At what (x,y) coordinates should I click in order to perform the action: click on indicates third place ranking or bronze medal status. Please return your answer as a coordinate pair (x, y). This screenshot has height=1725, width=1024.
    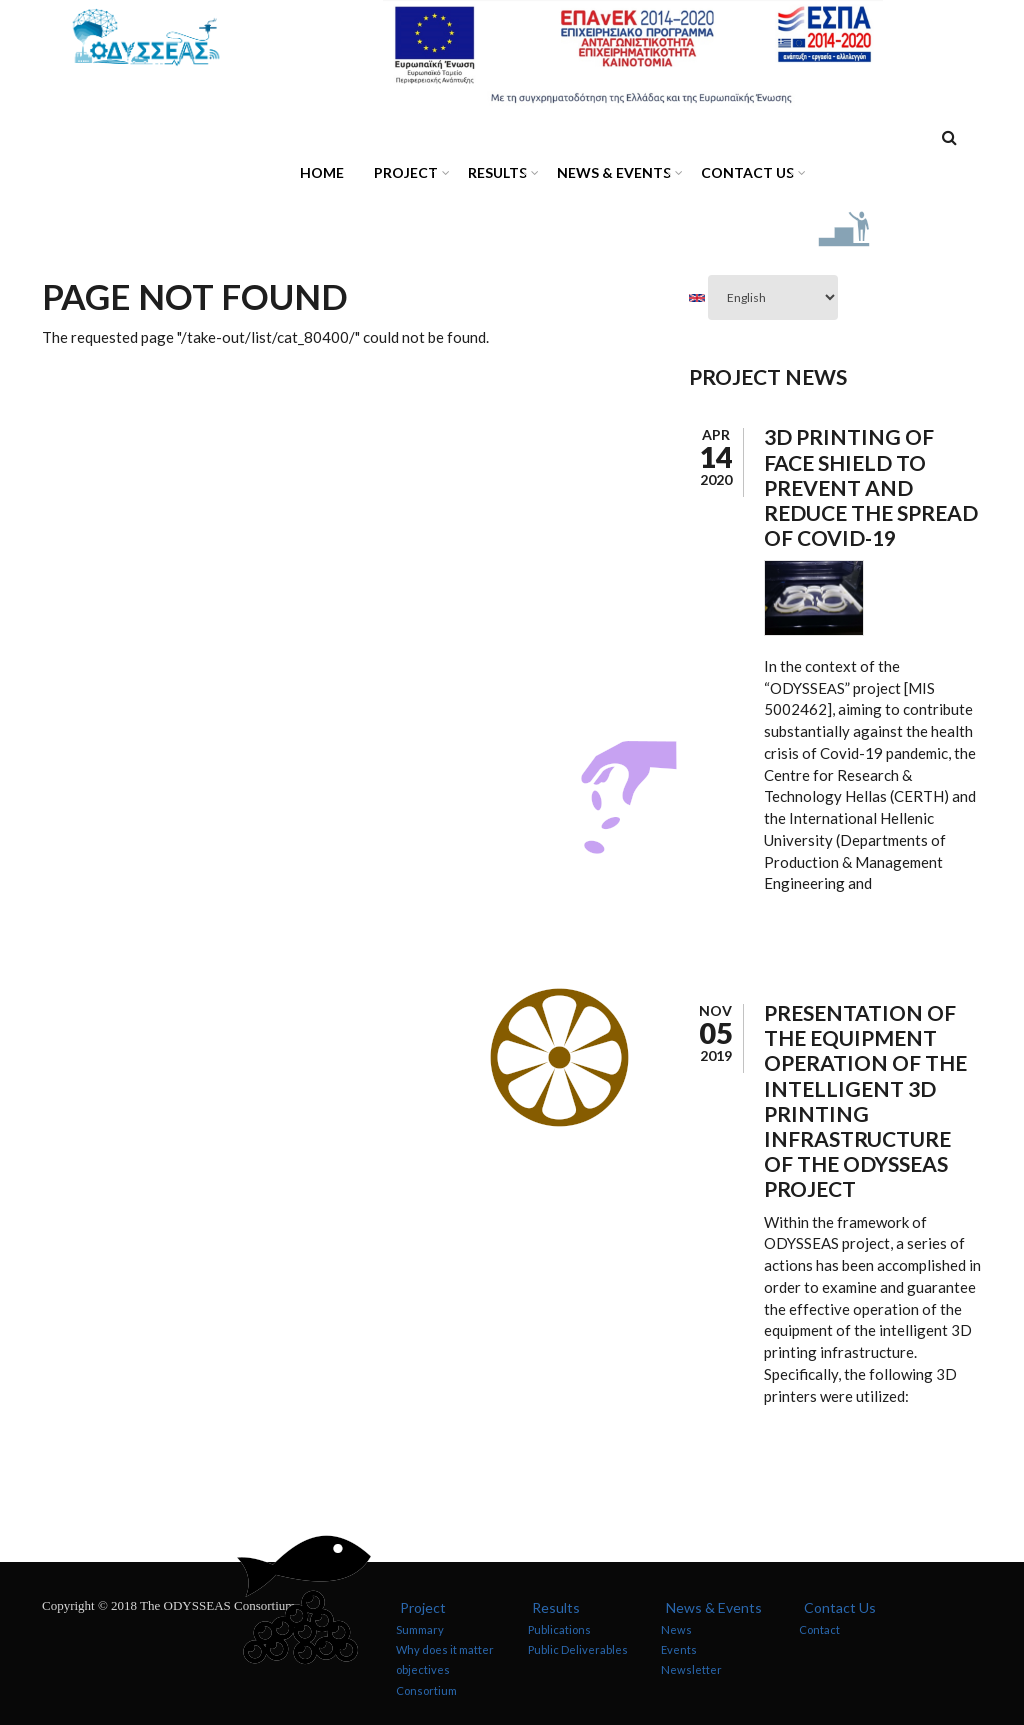
    Looking at the image, I should click on (844, 221).